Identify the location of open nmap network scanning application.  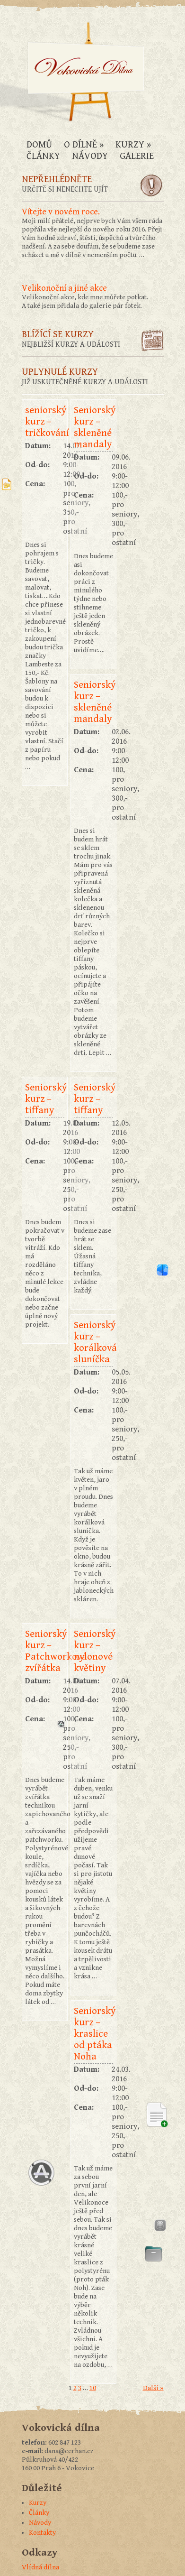
(162, 1270).